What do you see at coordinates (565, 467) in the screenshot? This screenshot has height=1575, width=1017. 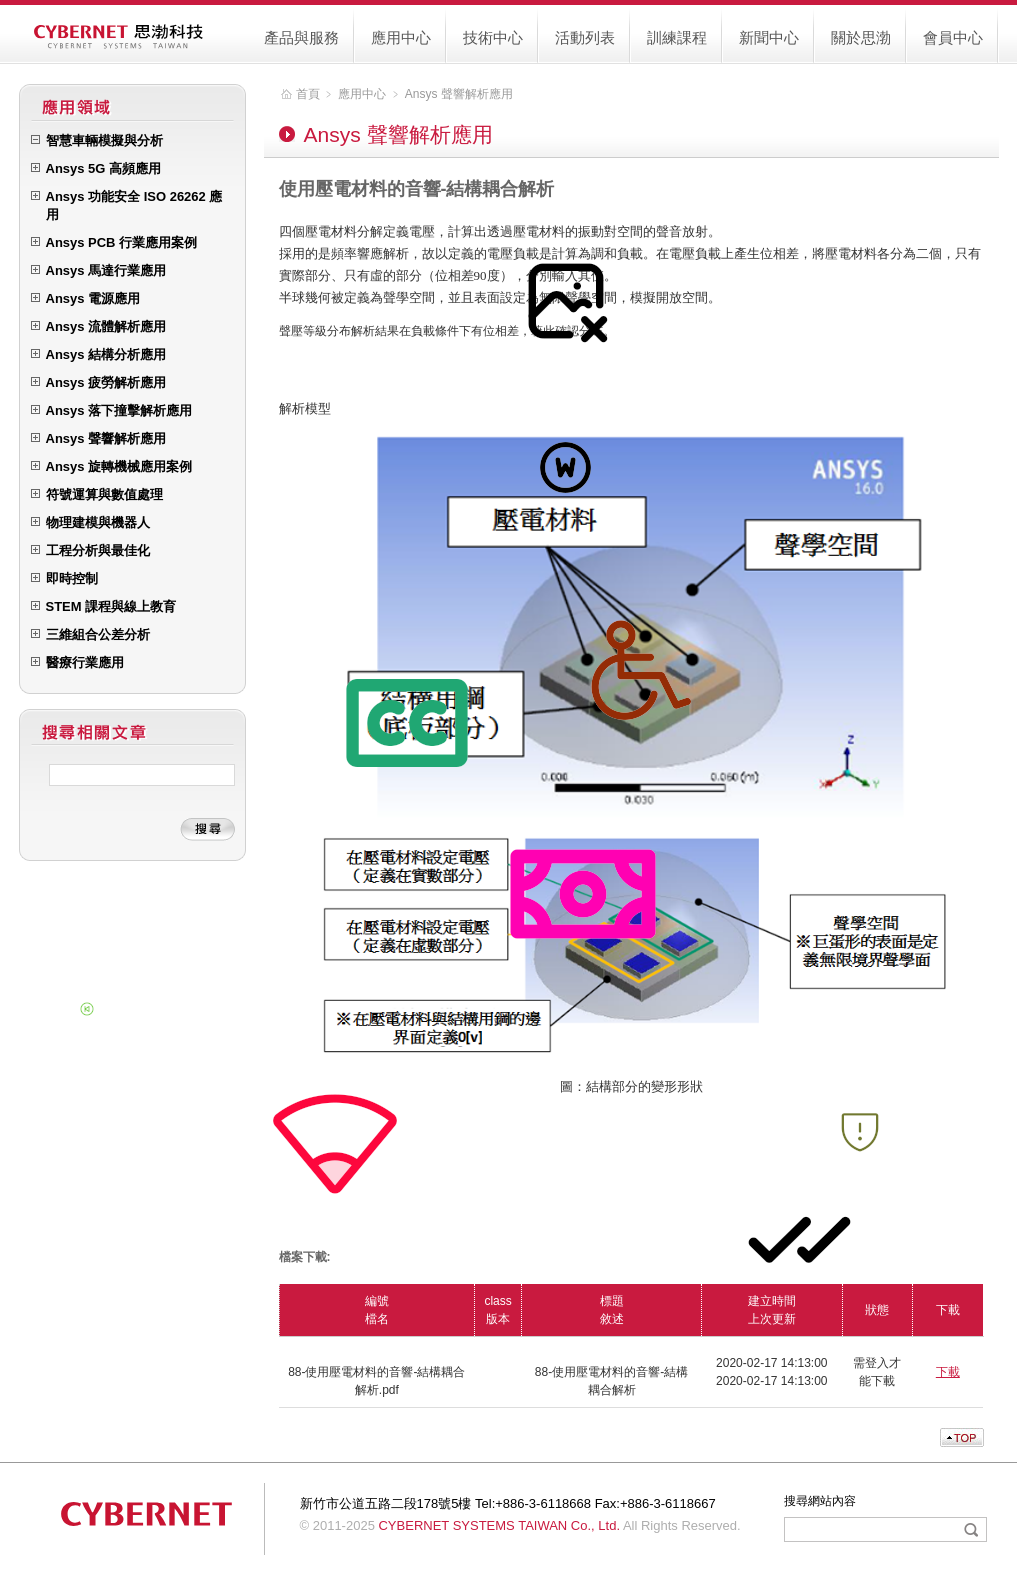 I see `indicates west direction on a map` at bounding box center [565, 467].